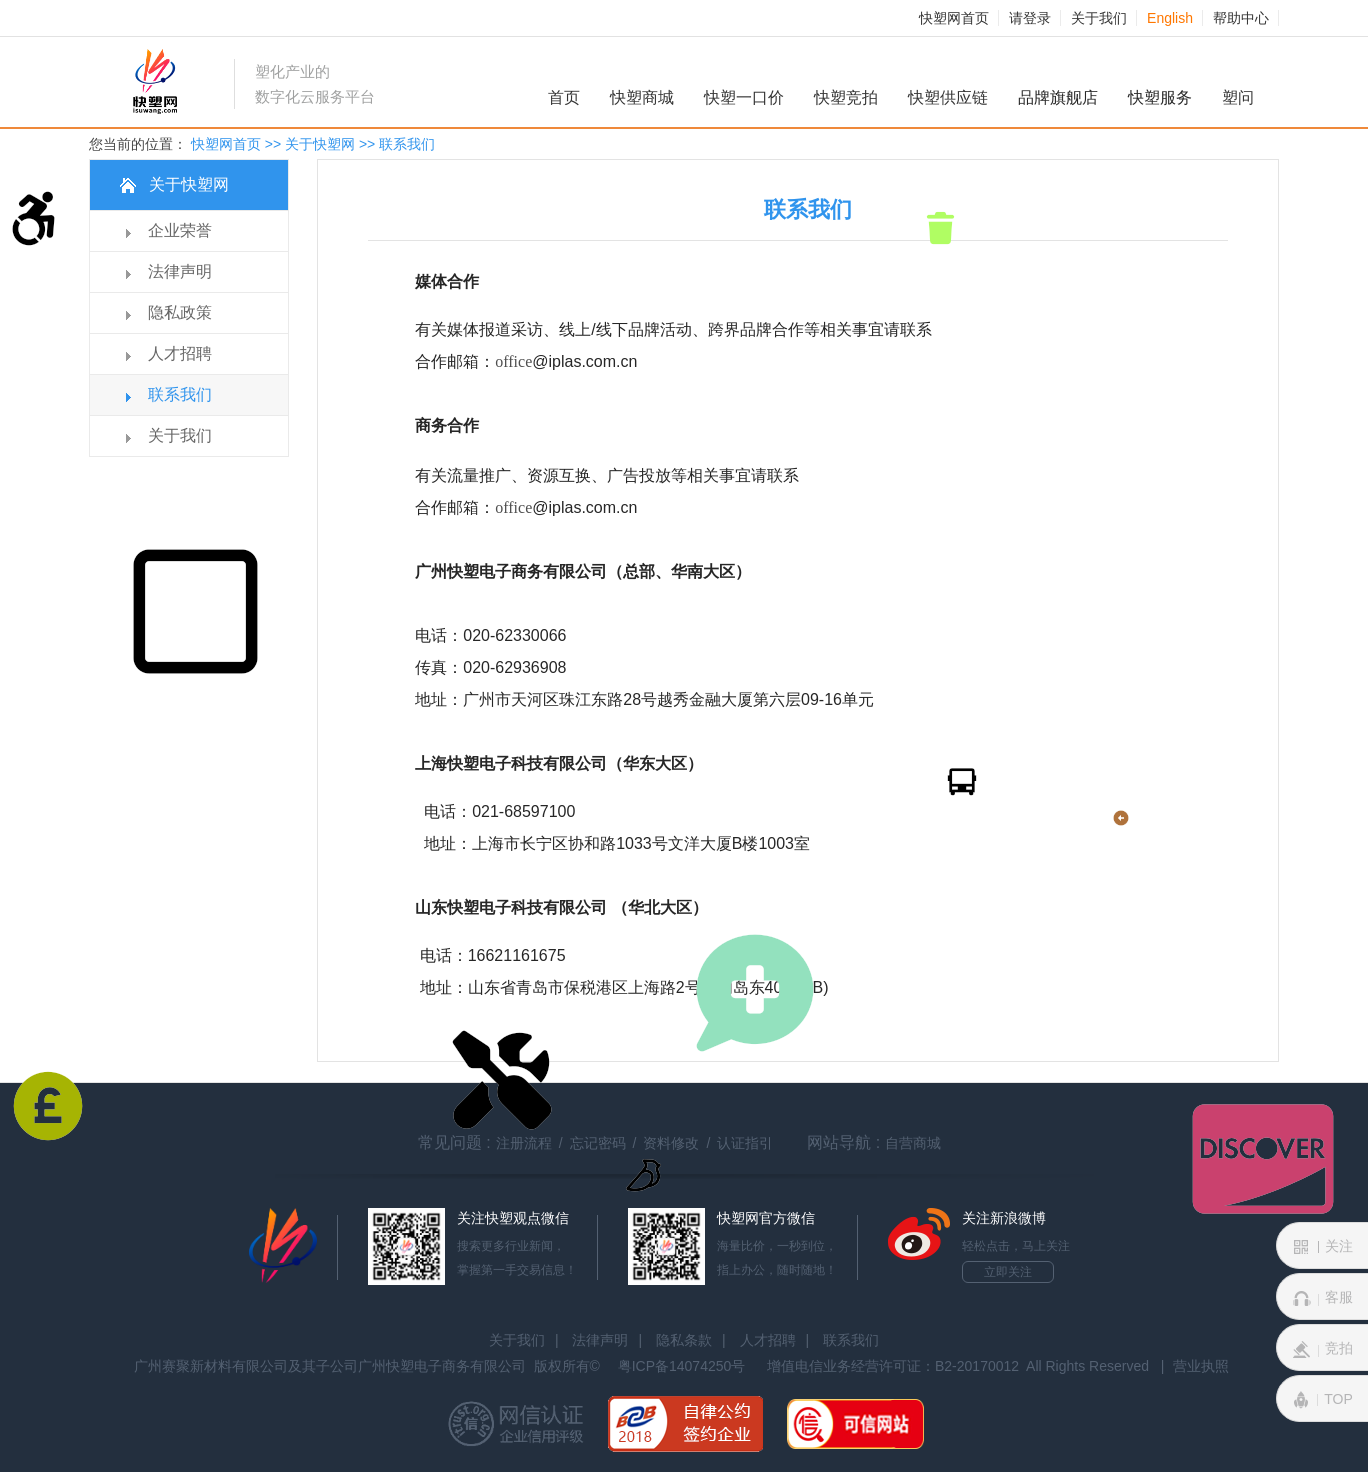 The height and width of the screenshot is (1472, 1368). What do you see at coordinates (33, 218) in the screenshot?
I see `indicates wheelchair accessibility` at bounding box center [33, 218].